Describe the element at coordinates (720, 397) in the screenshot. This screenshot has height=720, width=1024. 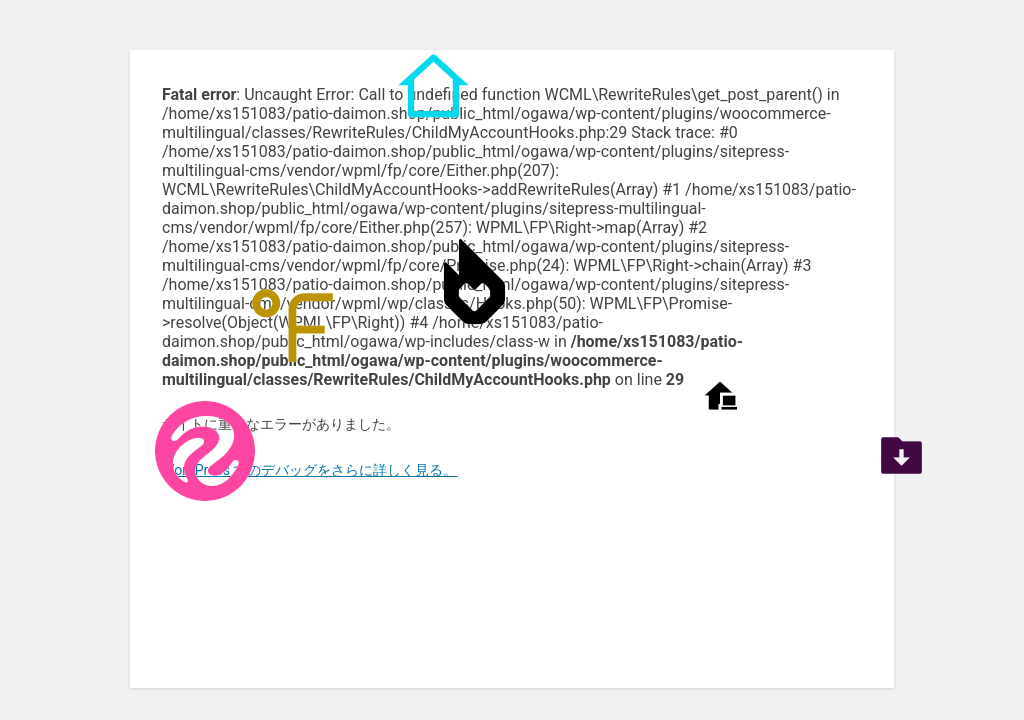
I see `access home office or remote work settings` at that location.